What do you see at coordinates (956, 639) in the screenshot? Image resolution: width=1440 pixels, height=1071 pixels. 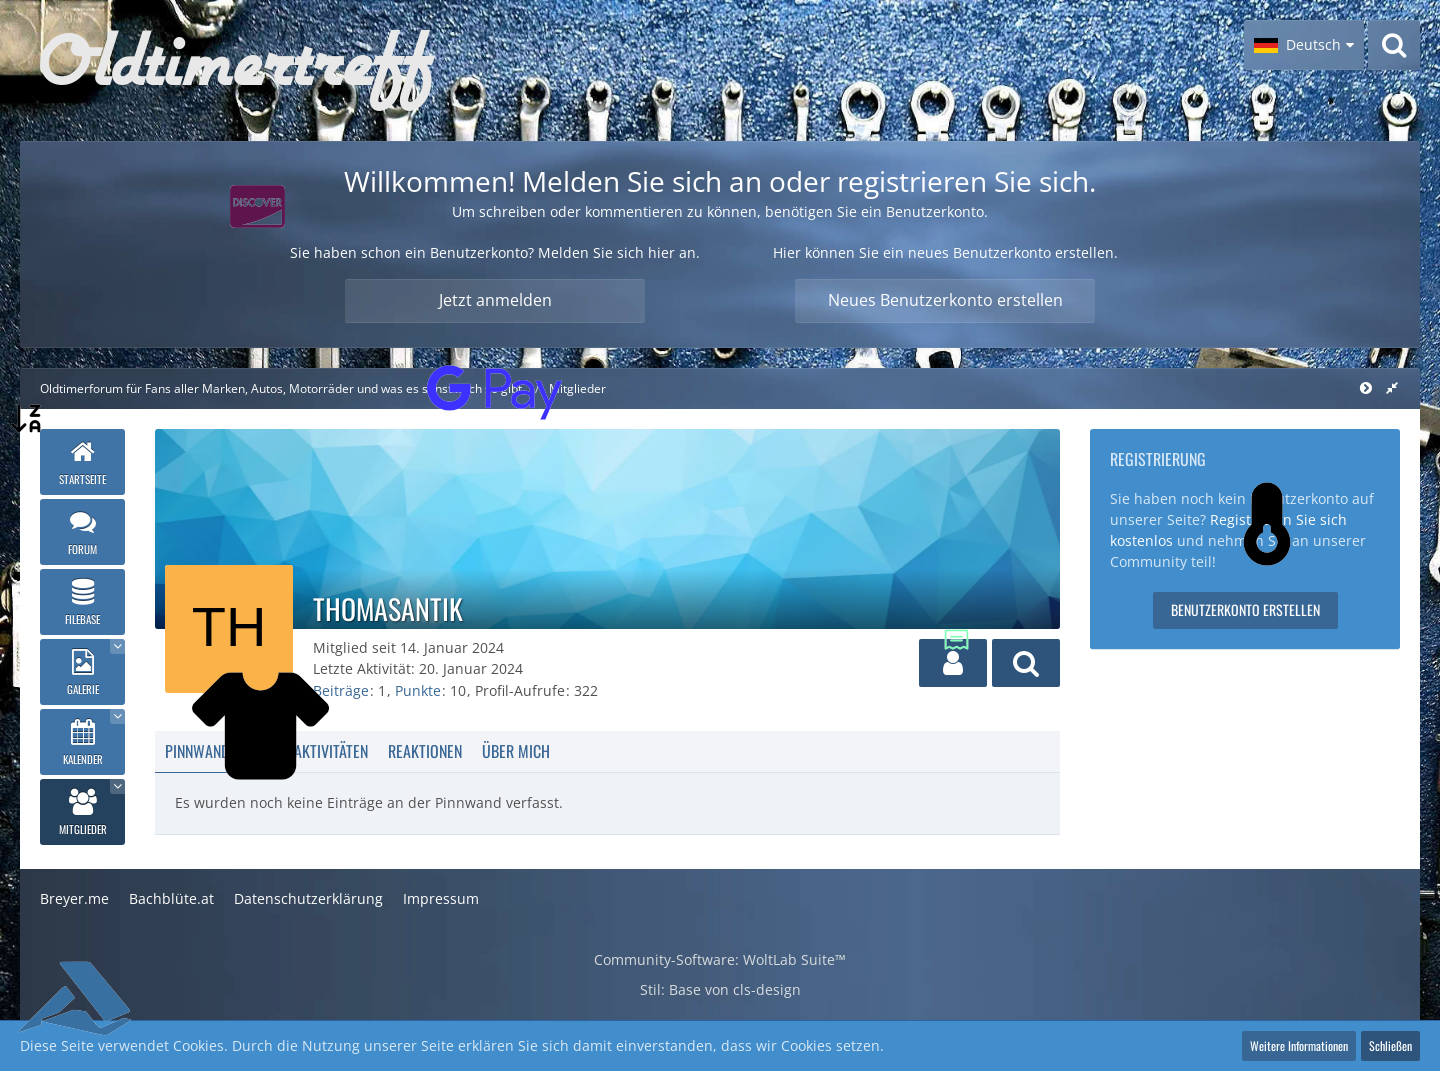 I see `view purchase receipt or transaction history` at bounding box center [956, 639].